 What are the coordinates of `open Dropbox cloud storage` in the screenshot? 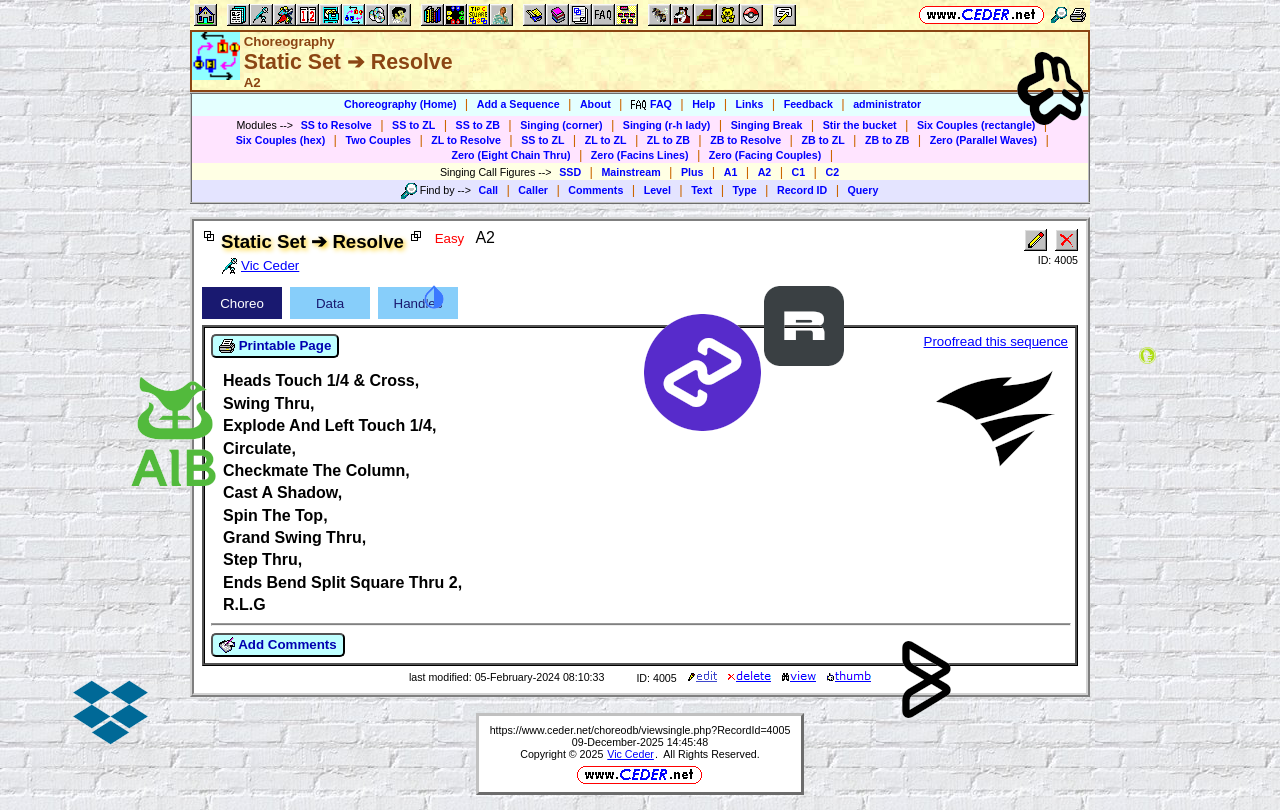 It's located at (110, 712).